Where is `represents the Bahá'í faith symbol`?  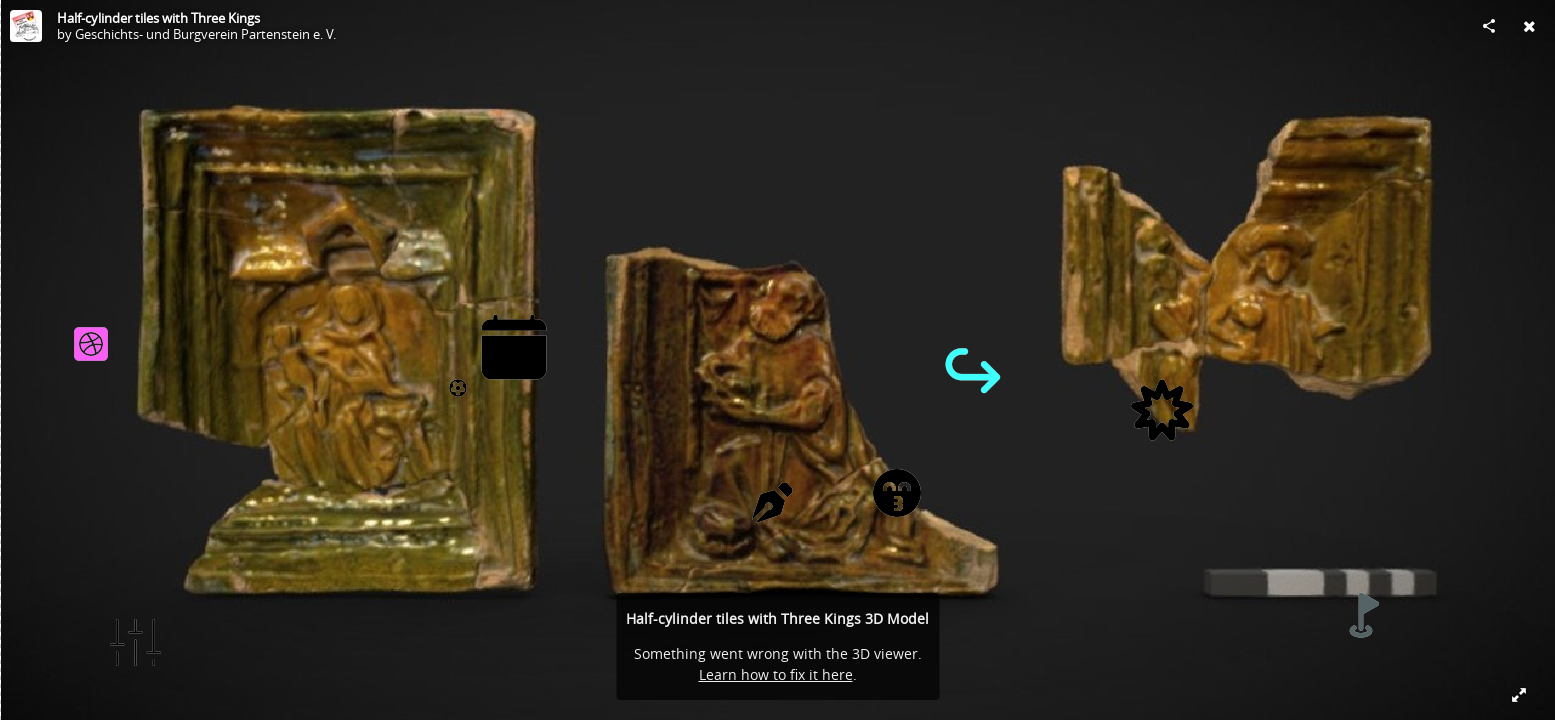
represents the Bahá'í faith symbol is located at coordinates (1162, 410).